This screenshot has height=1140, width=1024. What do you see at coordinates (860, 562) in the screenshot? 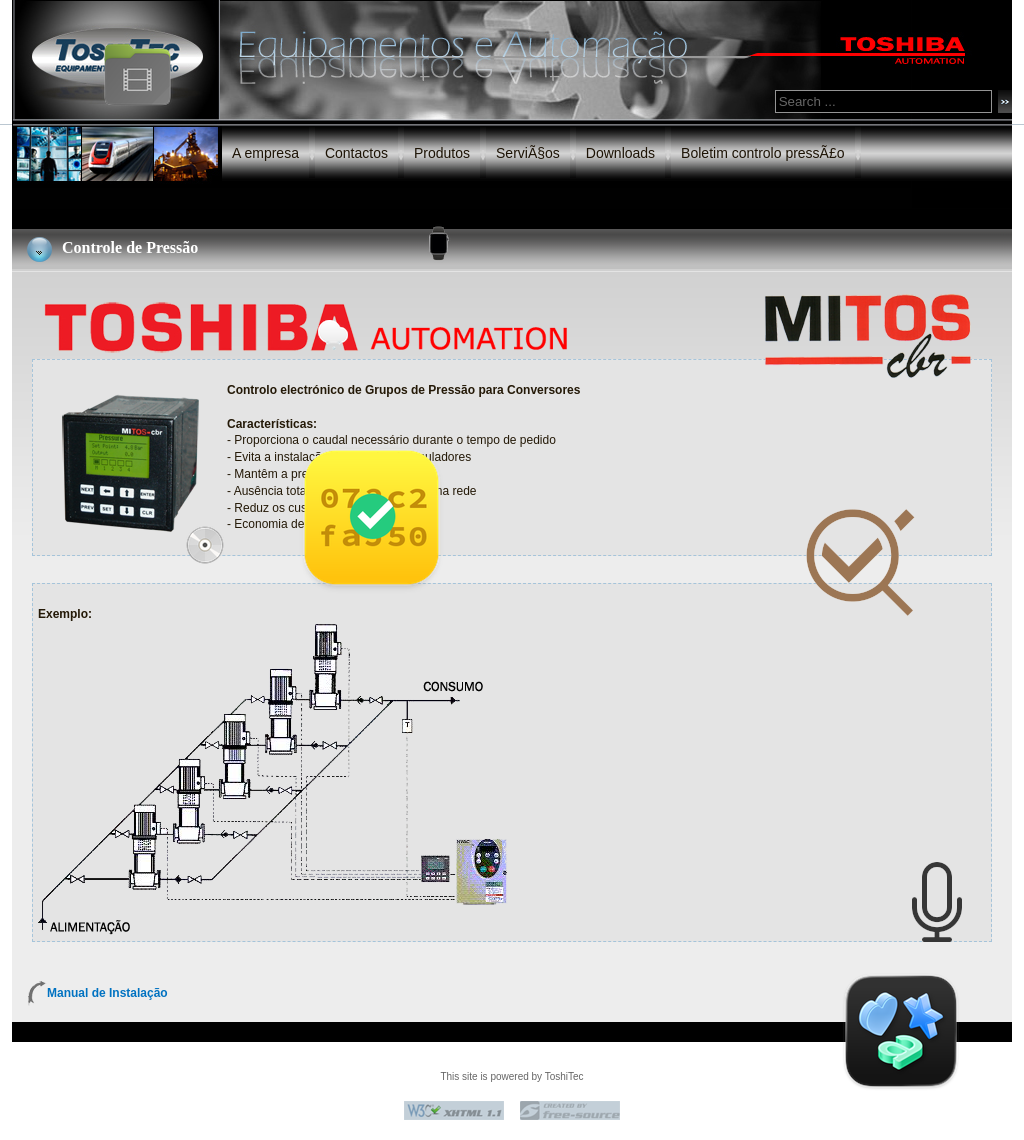
I see `open system configuration or setup assistant` at bounding box center [860, 562].